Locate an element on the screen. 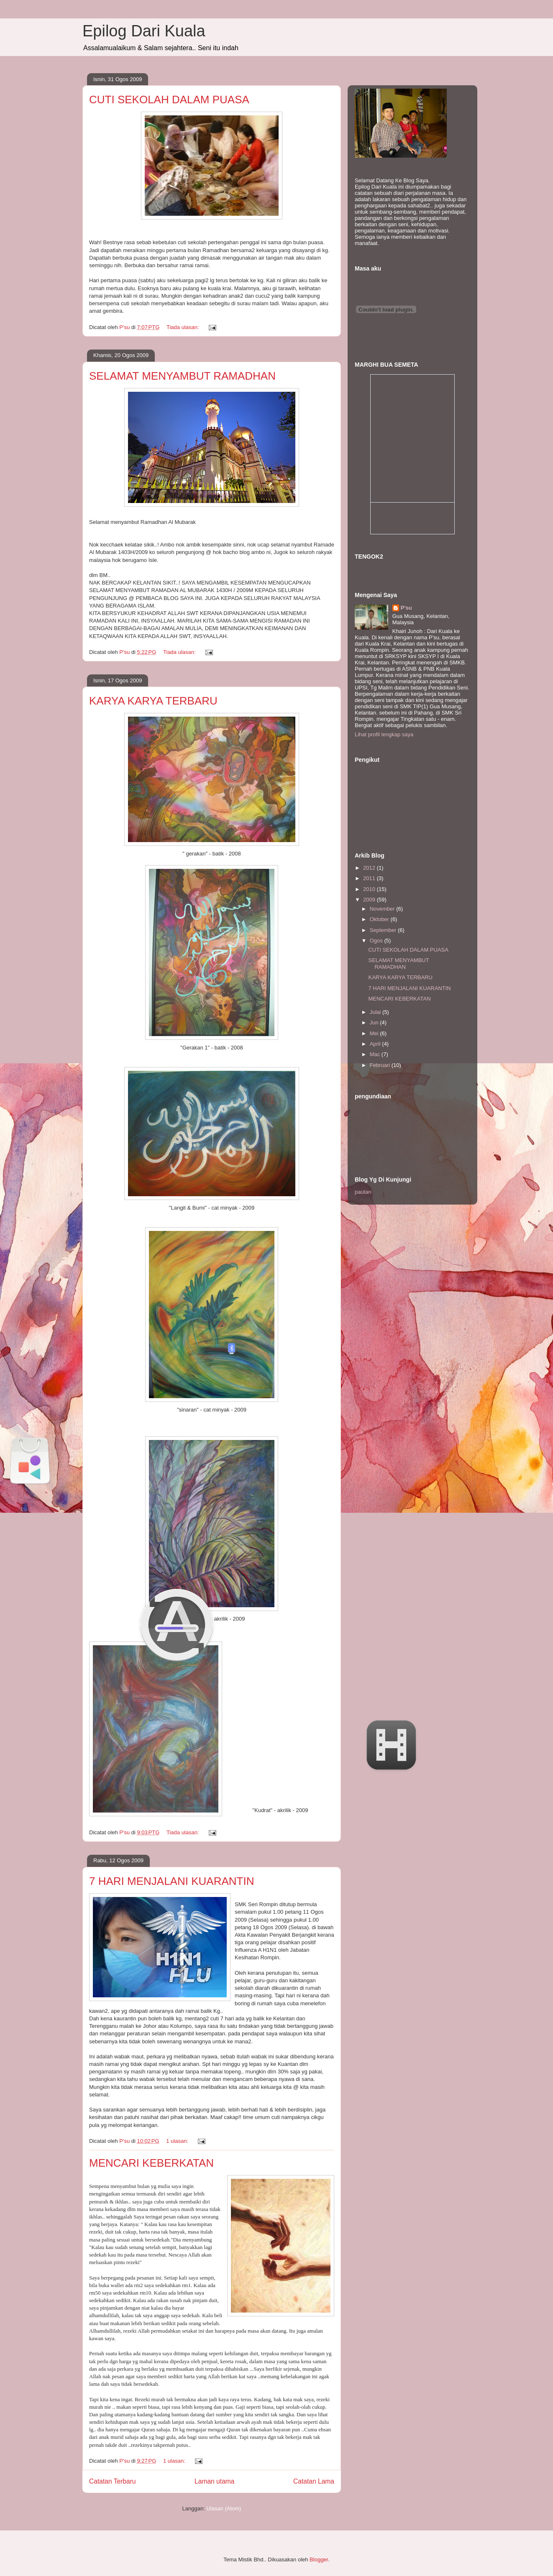 This screenshot has height=2576, width=553. check for available software updates is located at coordinates (177, 1625).